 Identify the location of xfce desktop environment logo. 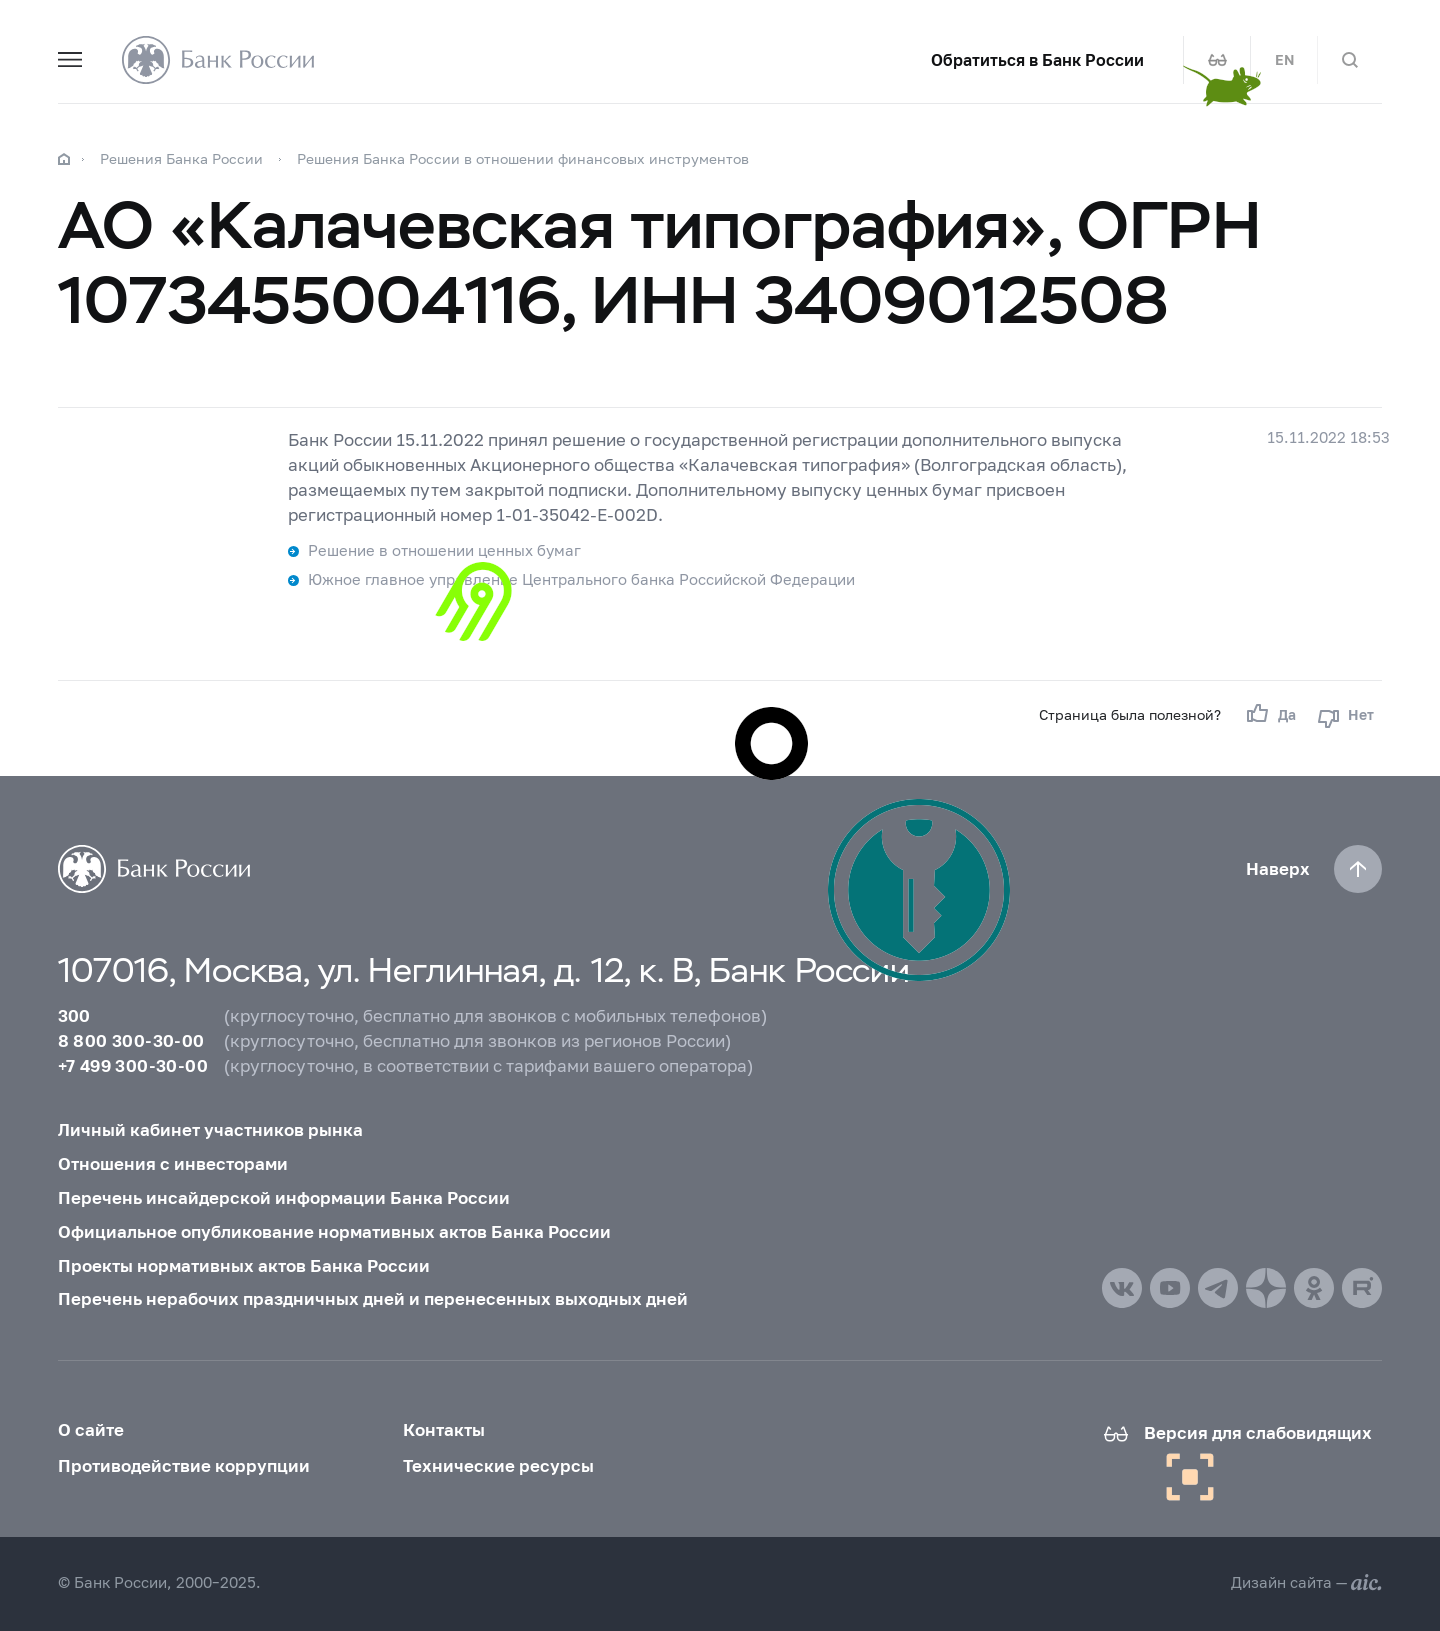
(1222, 86).